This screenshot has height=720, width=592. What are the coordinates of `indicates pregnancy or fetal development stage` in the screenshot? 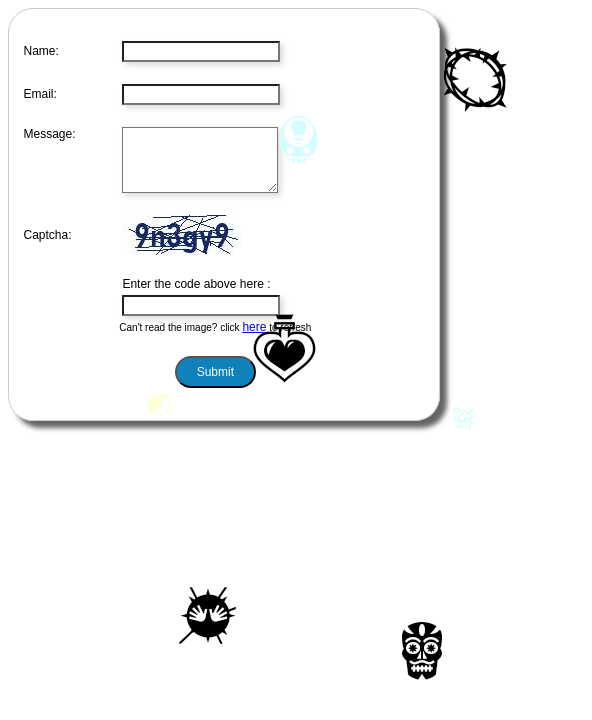 It's located at (159, 404).